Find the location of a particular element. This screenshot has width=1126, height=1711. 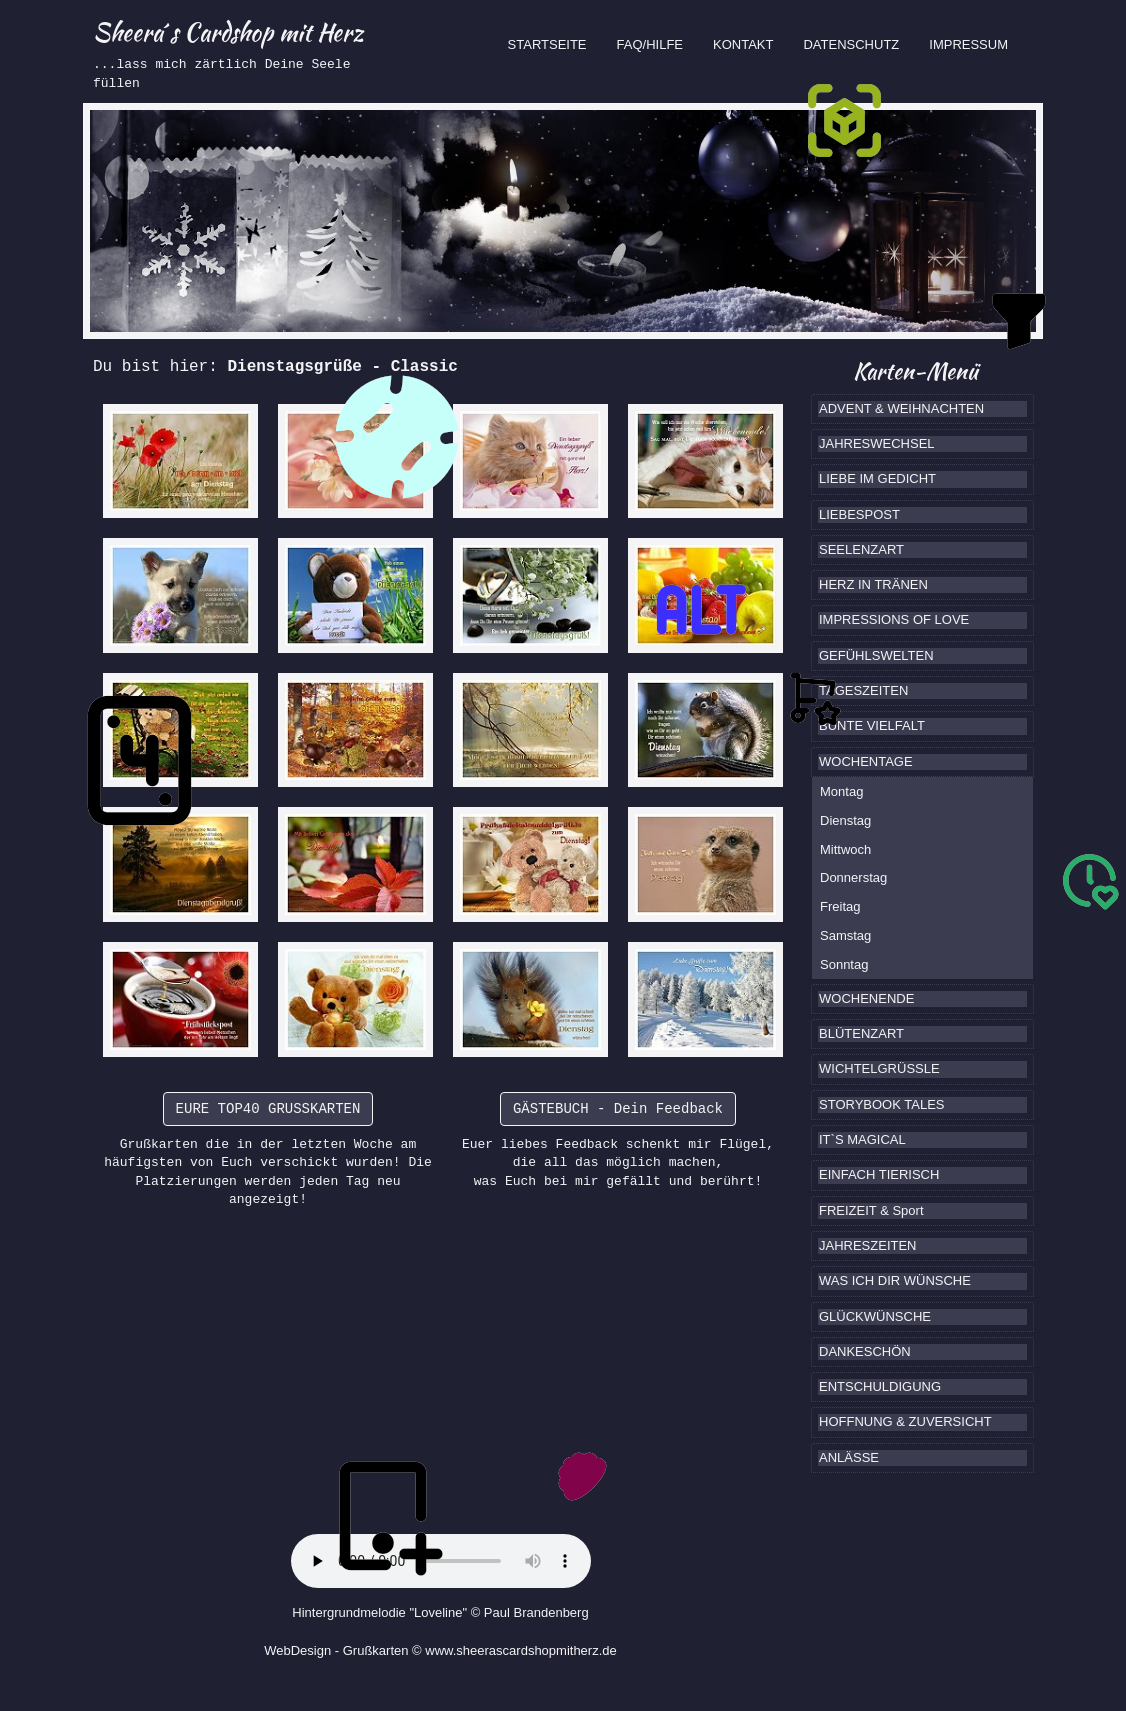

filter or sort content is located at coordinates (1019, 320).